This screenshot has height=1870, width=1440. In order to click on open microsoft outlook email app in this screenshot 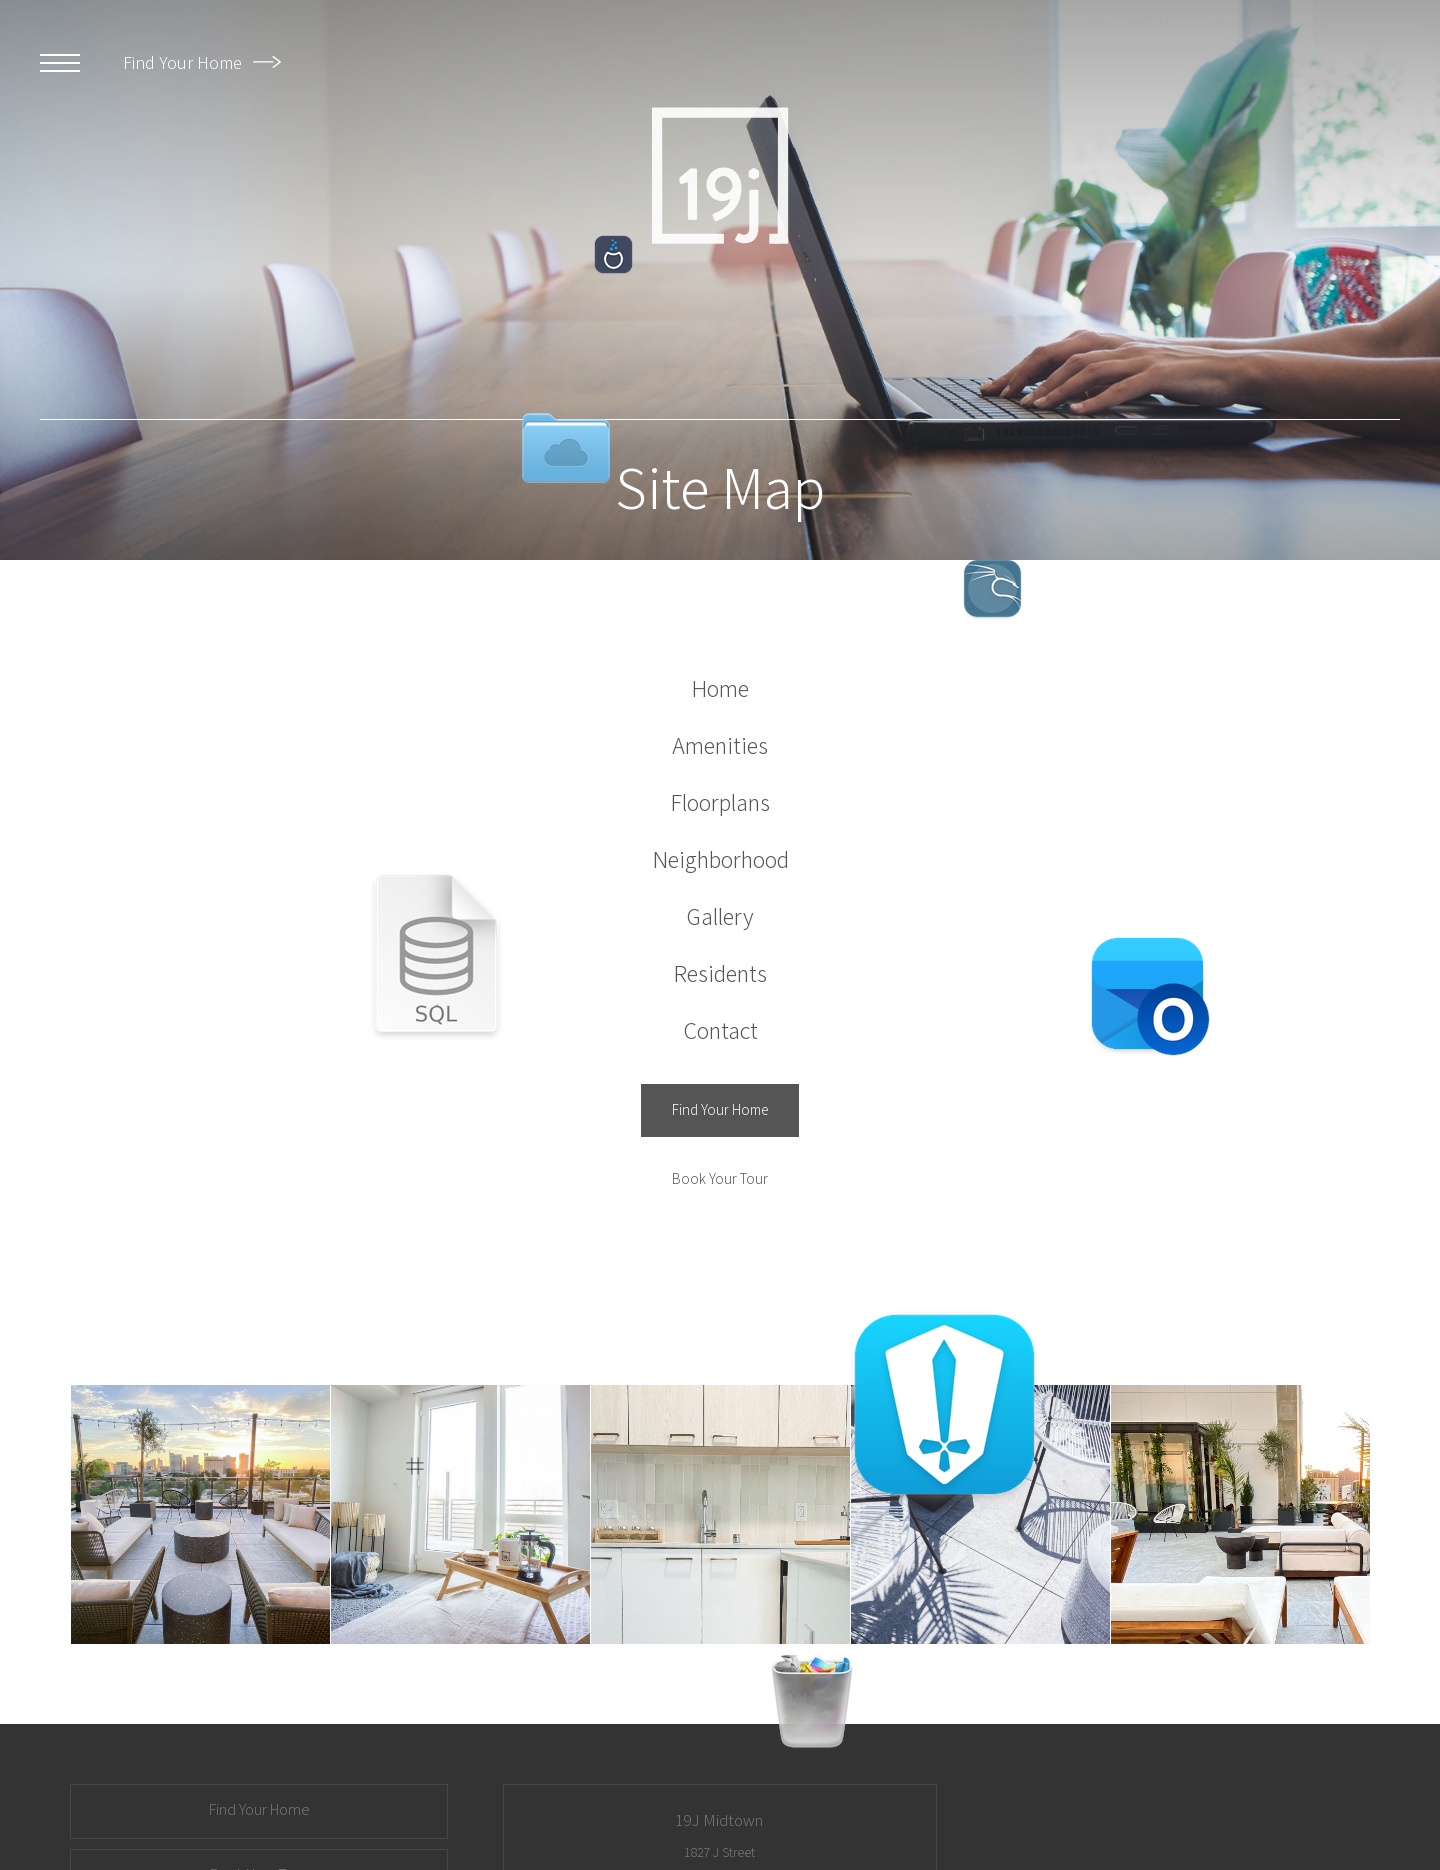, I will do `click(1147, 993)`.